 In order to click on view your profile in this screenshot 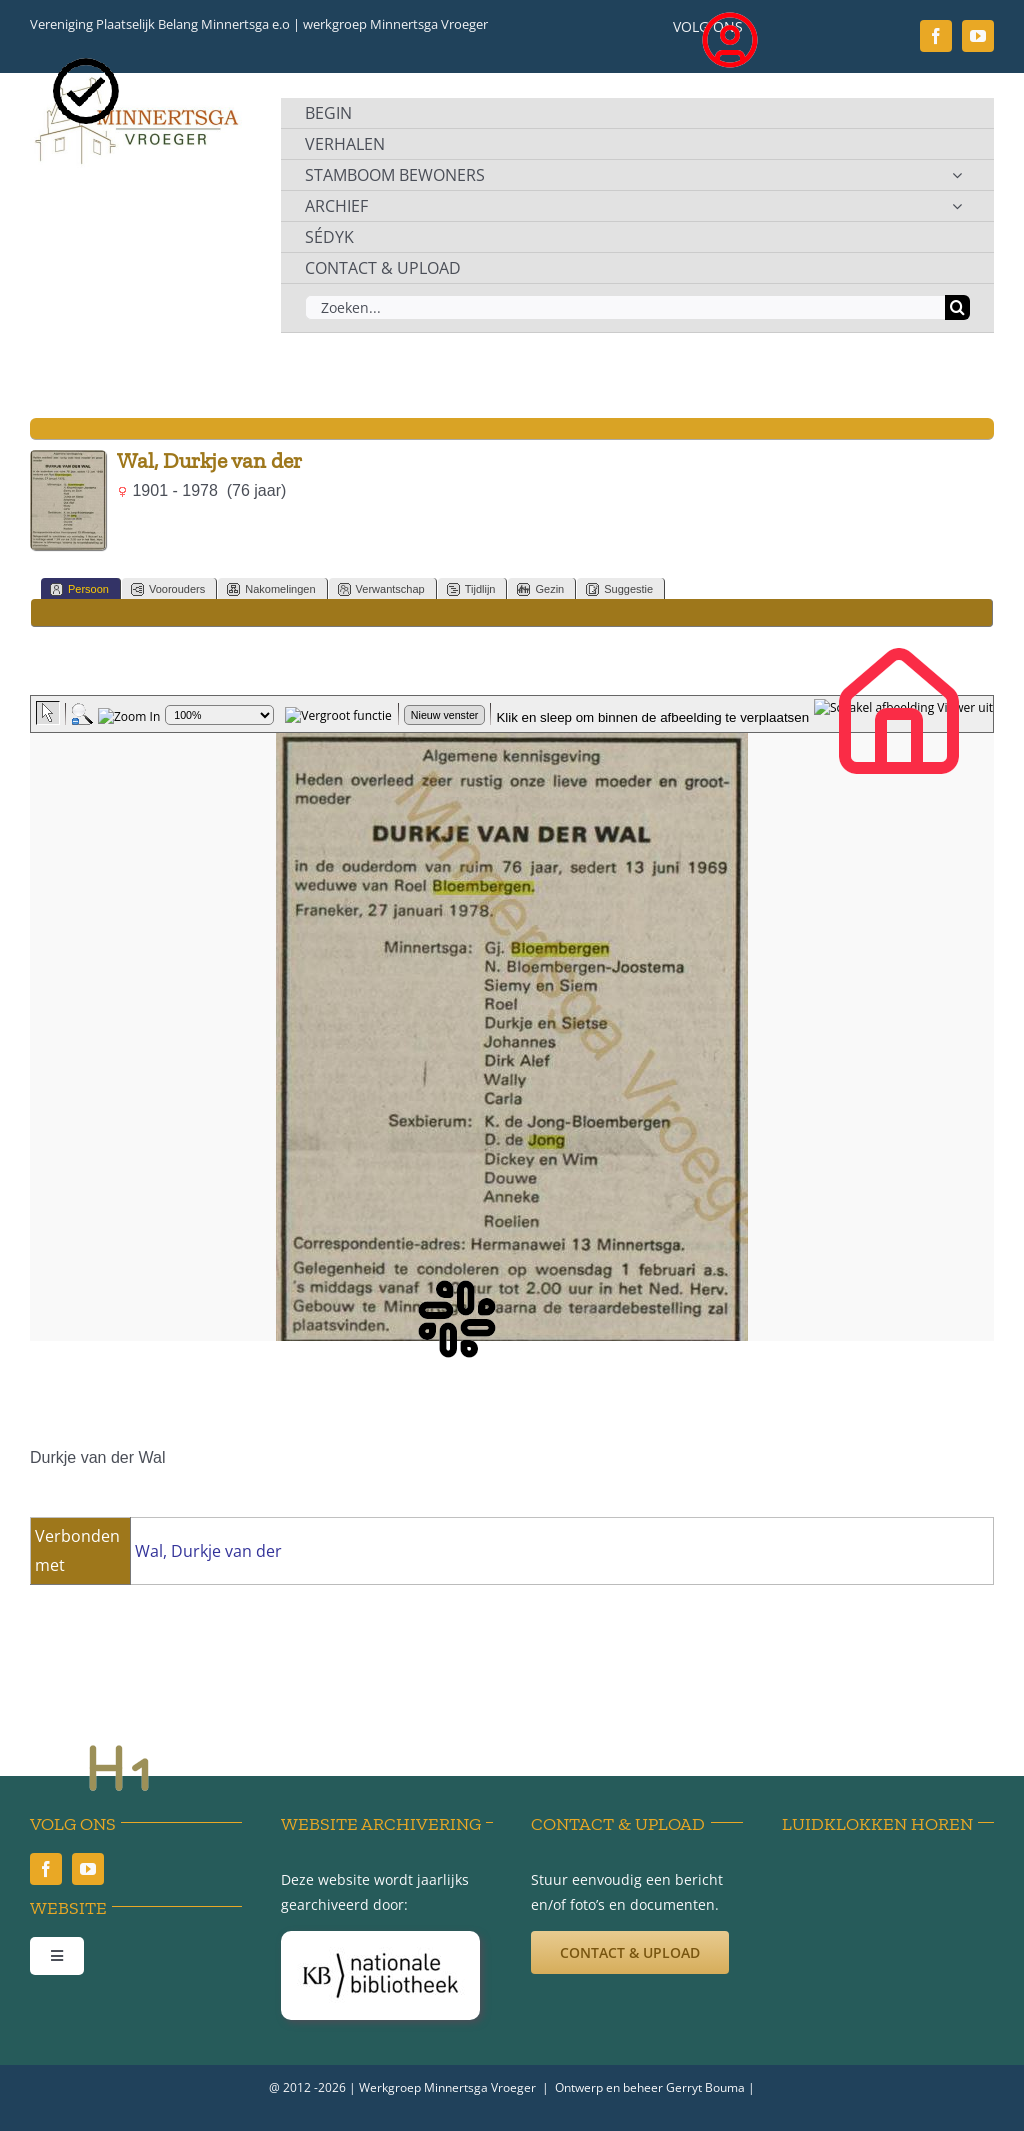, I will do `click(730, 40)`.